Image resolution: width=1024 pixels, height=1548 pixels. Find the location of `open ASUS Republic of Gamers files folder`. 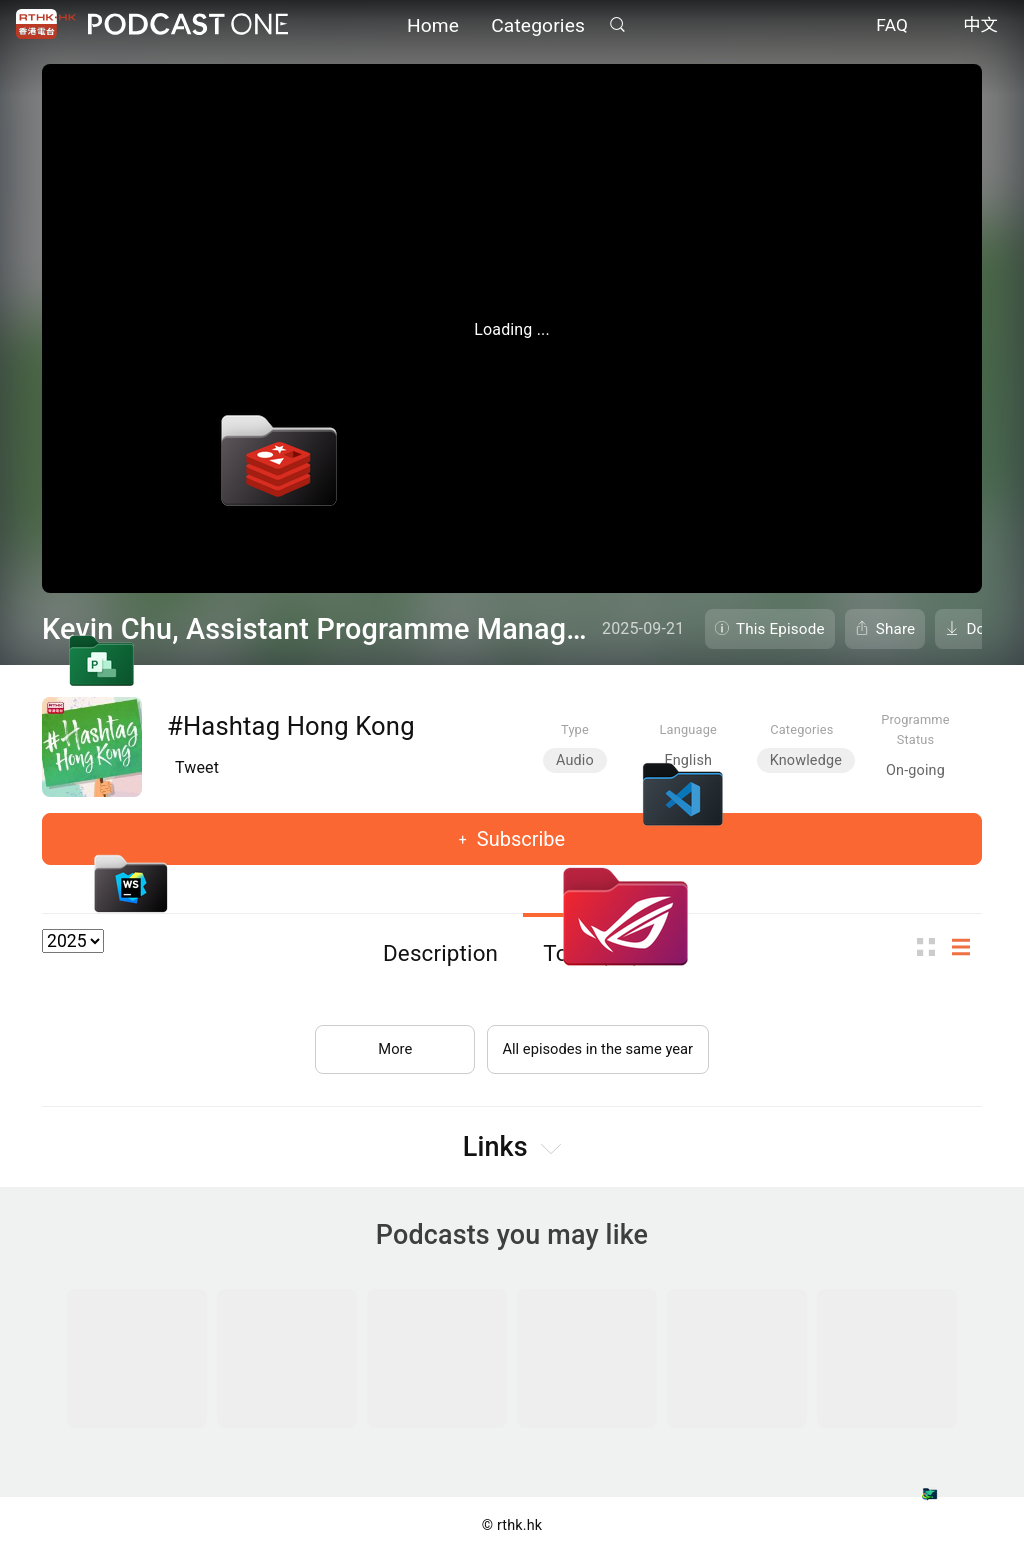

open ASUS Republic of Gamers files folder is located at coordinates (625, 920).